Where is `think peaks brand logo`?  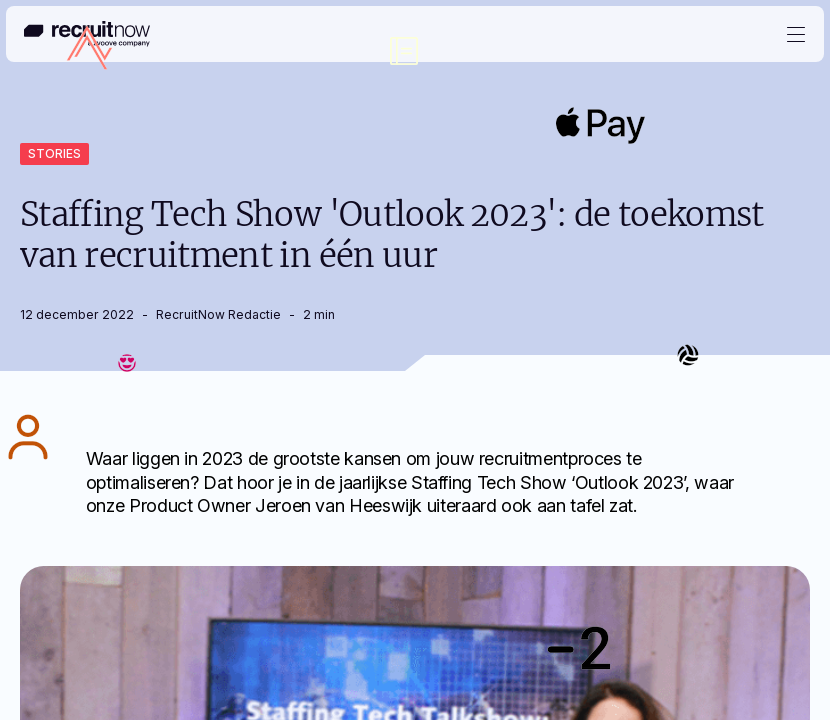 think peaks brand logo is located at coordinates (89, 47).